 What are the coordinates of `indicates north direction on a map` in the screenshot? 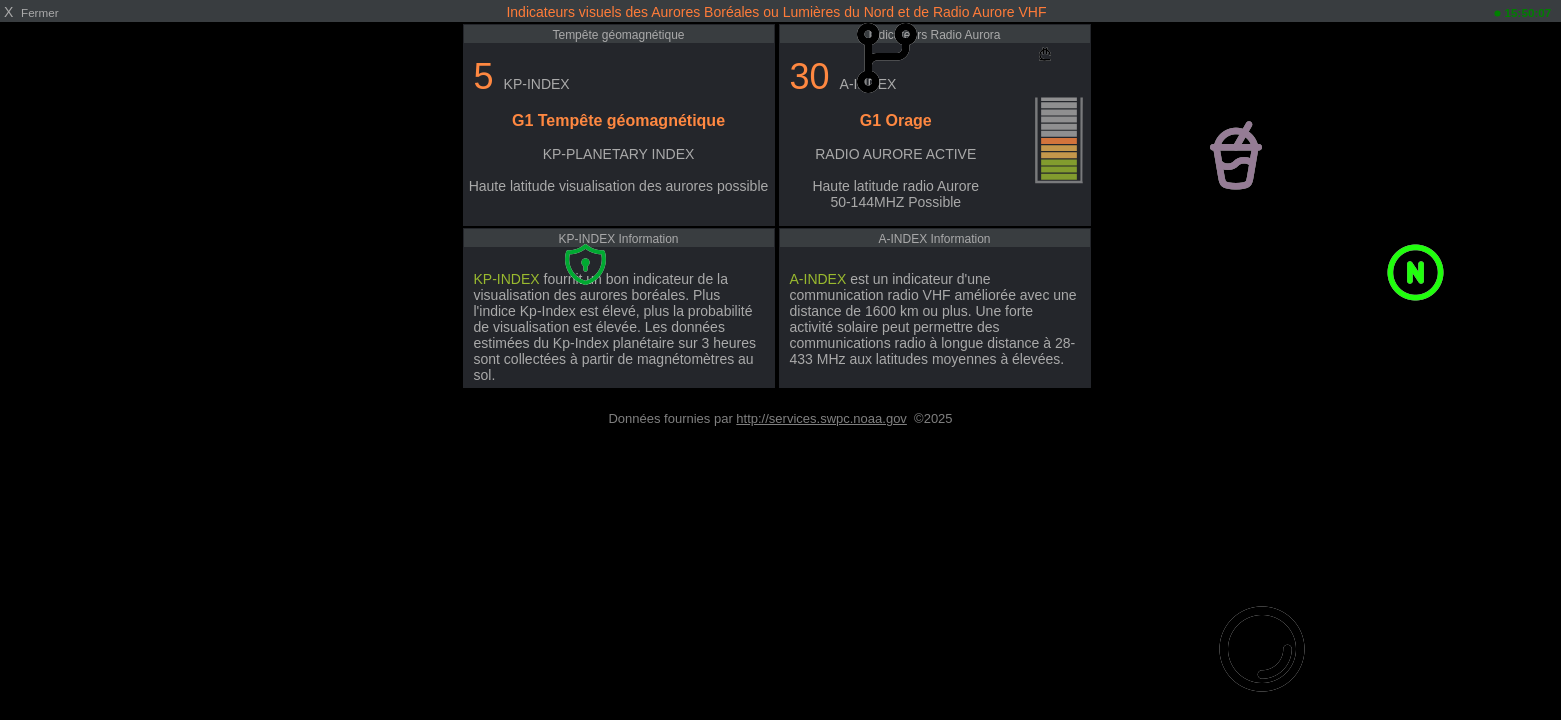 It's located at (1415, 272).